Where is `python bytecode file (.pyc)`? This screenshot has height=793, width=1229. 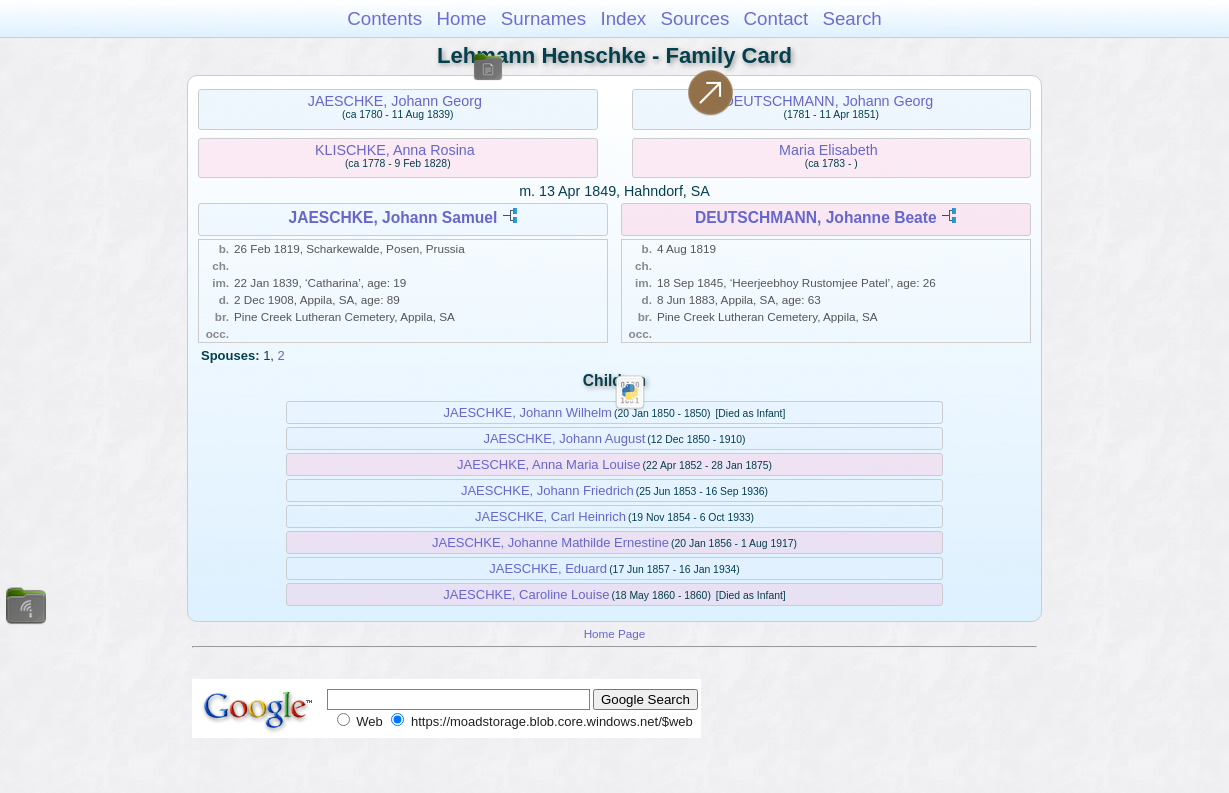 python bytecode file (.pyc) is located at coordinates (630, 392).